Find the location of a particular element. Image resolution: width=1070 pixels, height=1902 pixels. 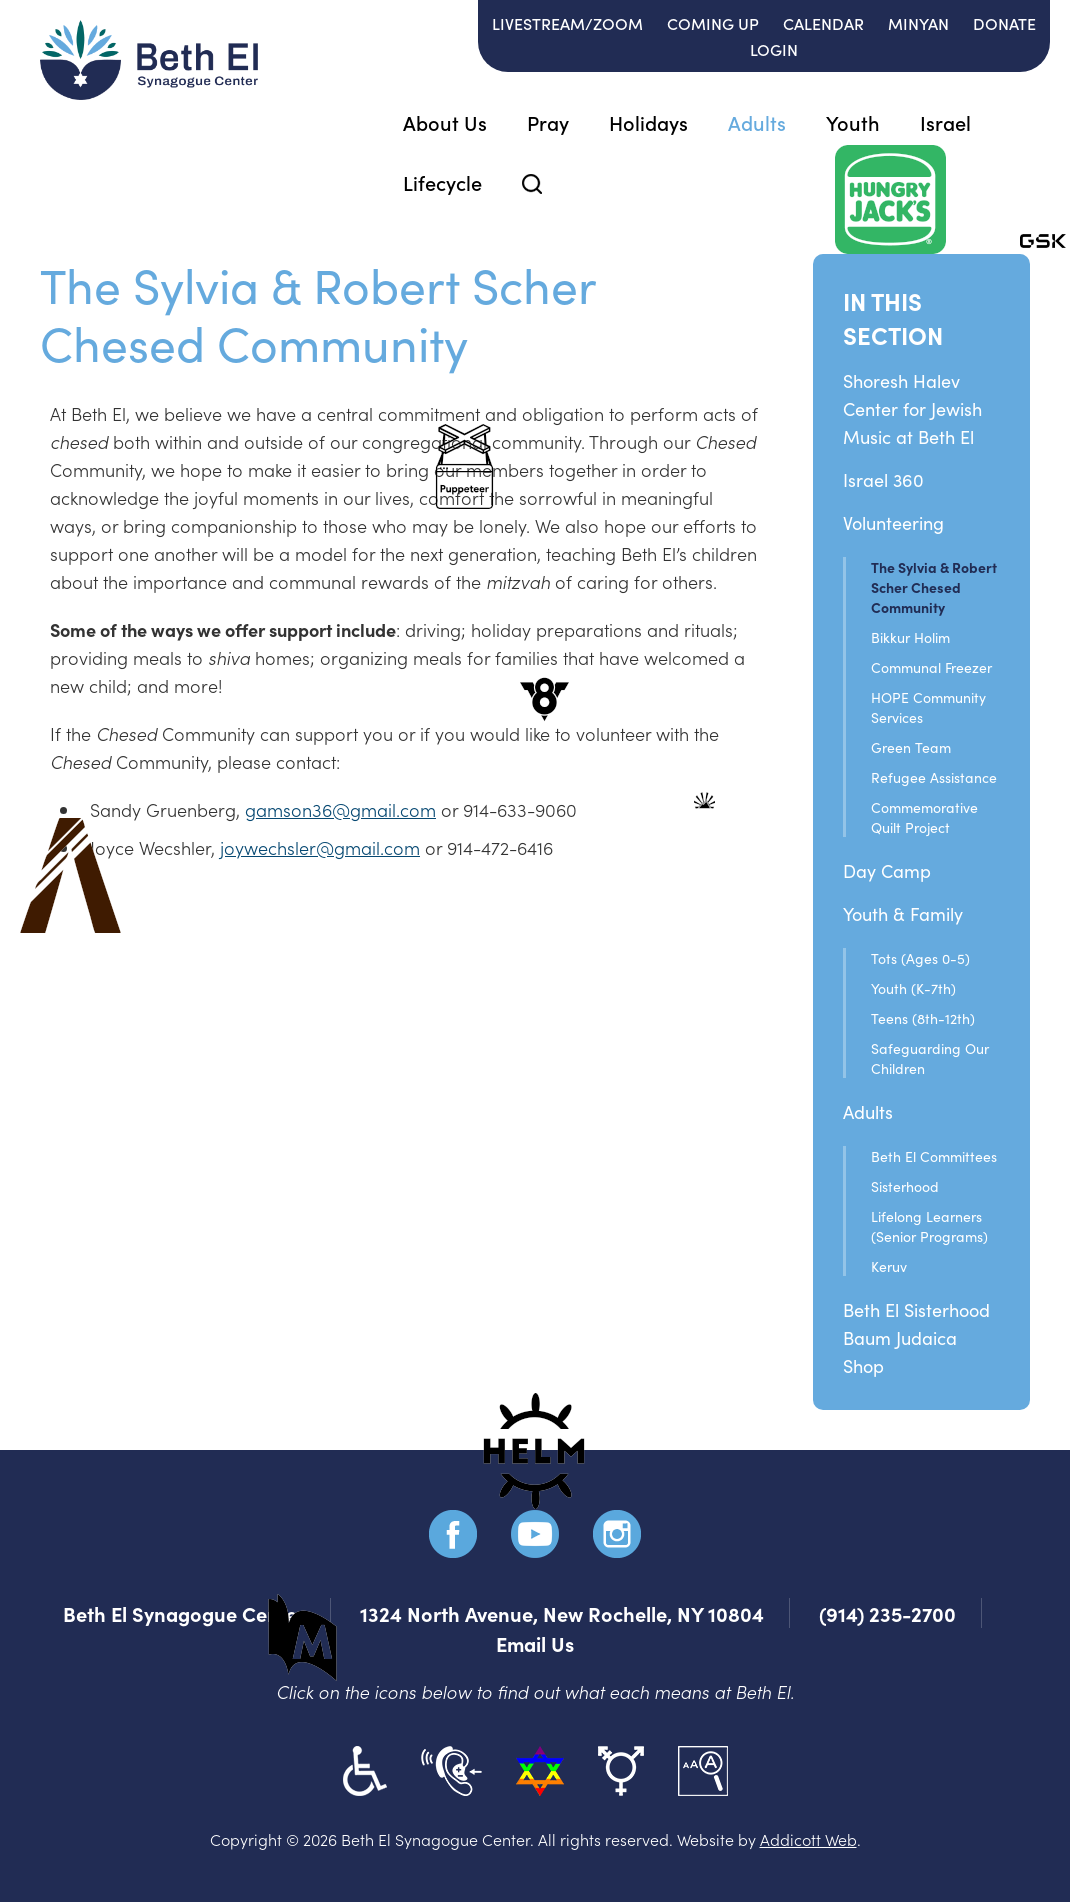

V8 JavaScript engine logo is located at coordinates (544, 699).